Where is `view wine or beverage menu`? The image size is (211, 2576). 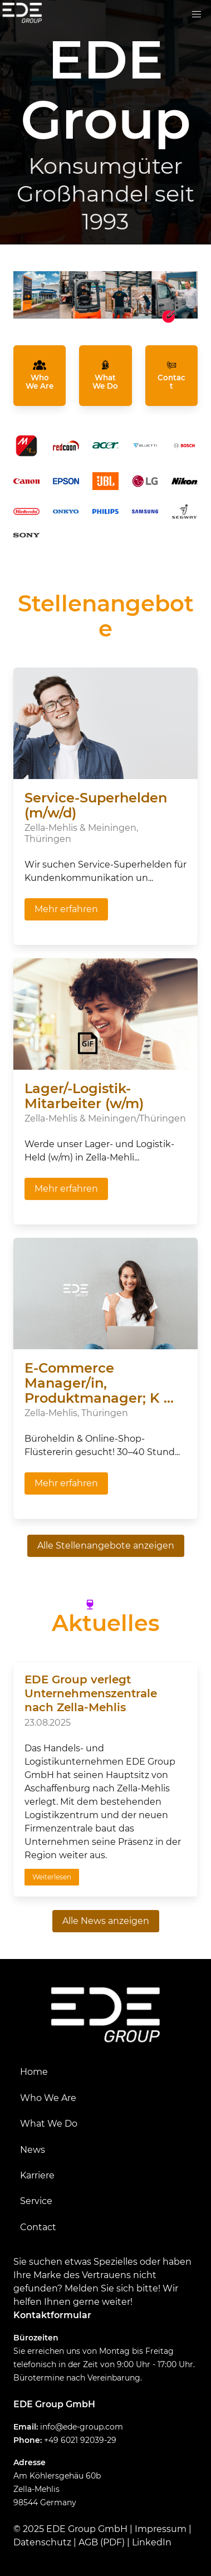 view wine or beverage menu is located at coordinates (90, 1604).